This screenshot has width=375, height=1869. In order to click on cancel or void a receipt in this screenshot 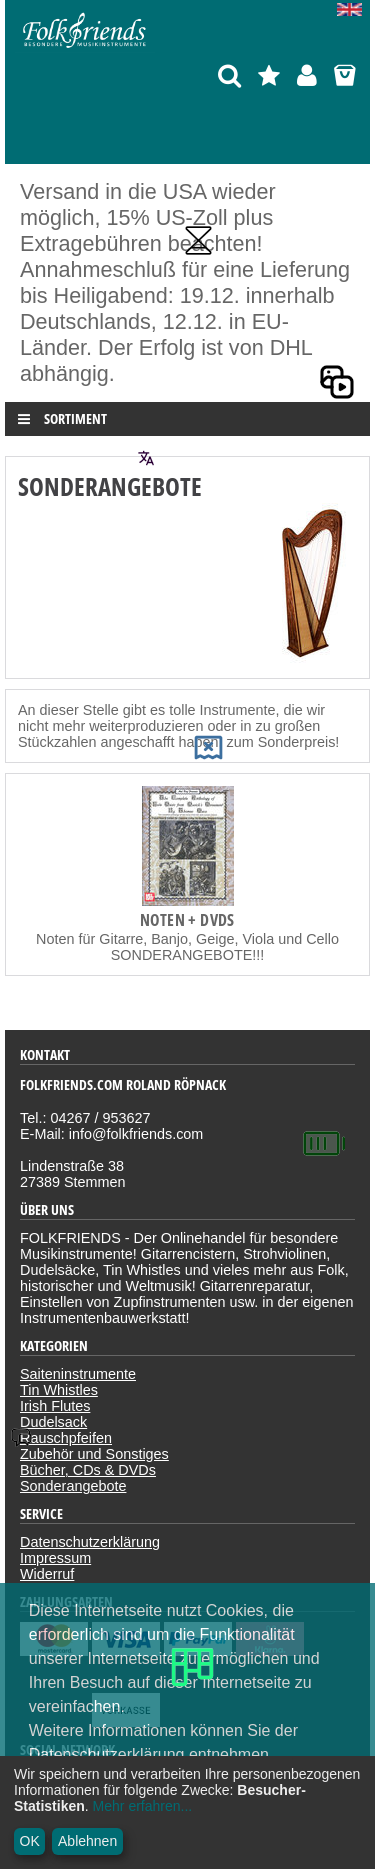, I will do `click(208, 747)`.